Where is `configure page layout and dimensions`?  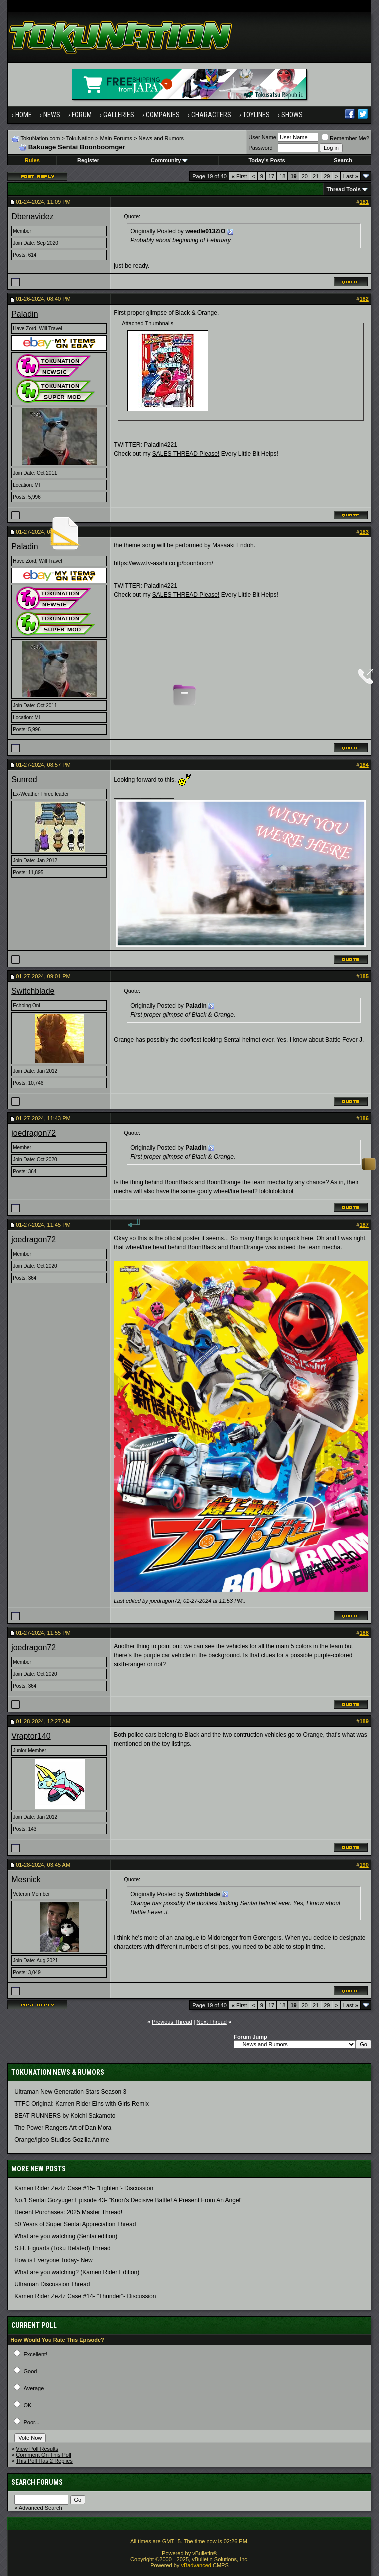
configure page layout and dimensions is located at coordinates (66, 533).